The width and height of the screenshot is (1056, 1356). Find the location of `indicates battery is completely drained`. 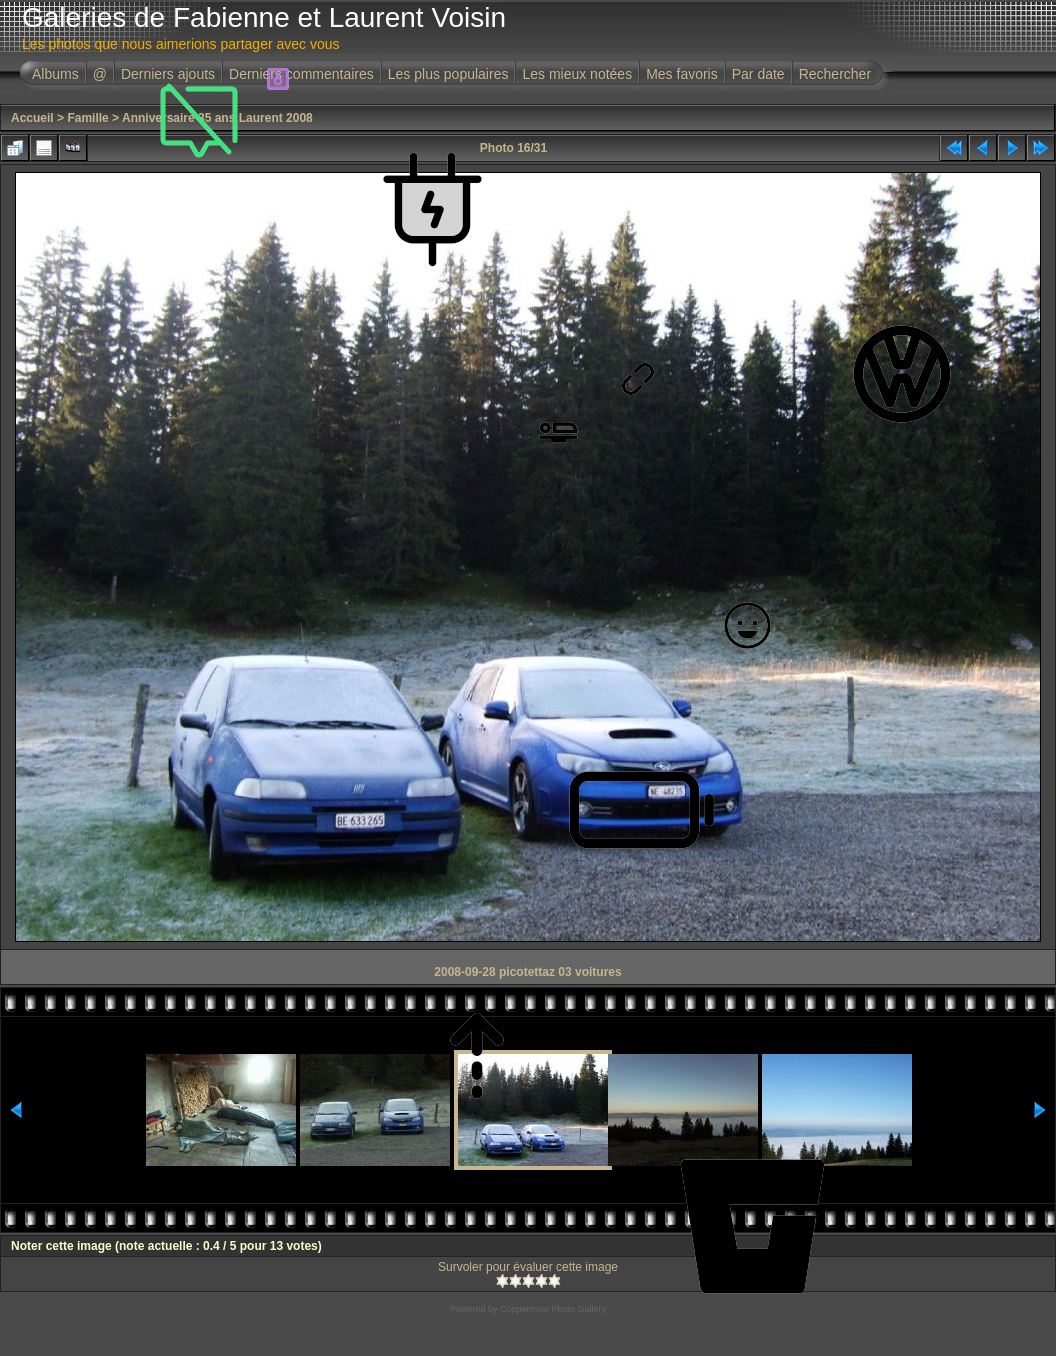

indicates battery is completely drained is located at coordinates (642, 810).